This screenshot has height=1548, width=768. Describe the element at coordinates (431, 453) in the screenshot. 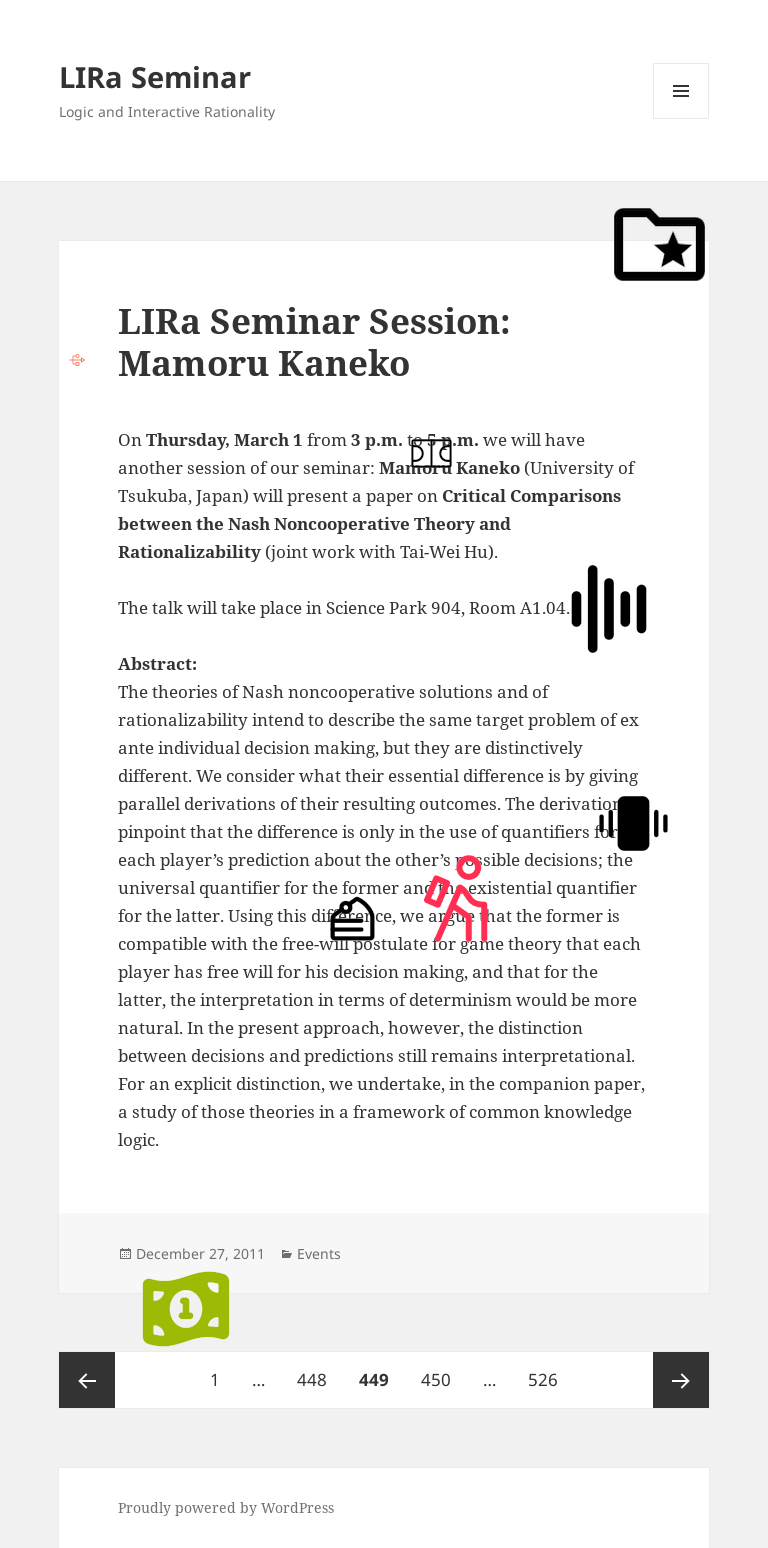

I see `view basketball court availability` at that location.